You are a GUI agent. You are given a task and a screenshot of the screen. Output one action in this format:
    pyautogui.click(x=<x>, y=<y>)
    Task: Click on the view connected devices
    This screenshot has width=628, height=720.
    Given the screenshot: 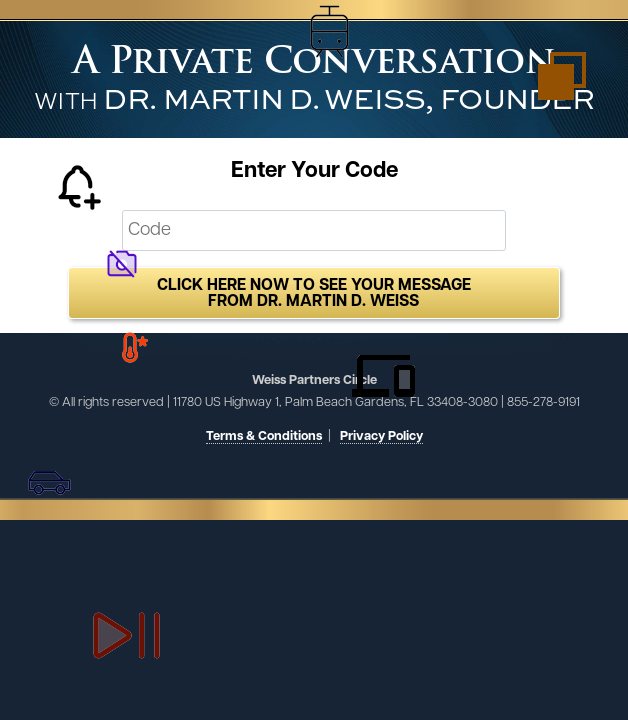 What is the action you would take?
    pyautogui.click(x=383, y=375)
    